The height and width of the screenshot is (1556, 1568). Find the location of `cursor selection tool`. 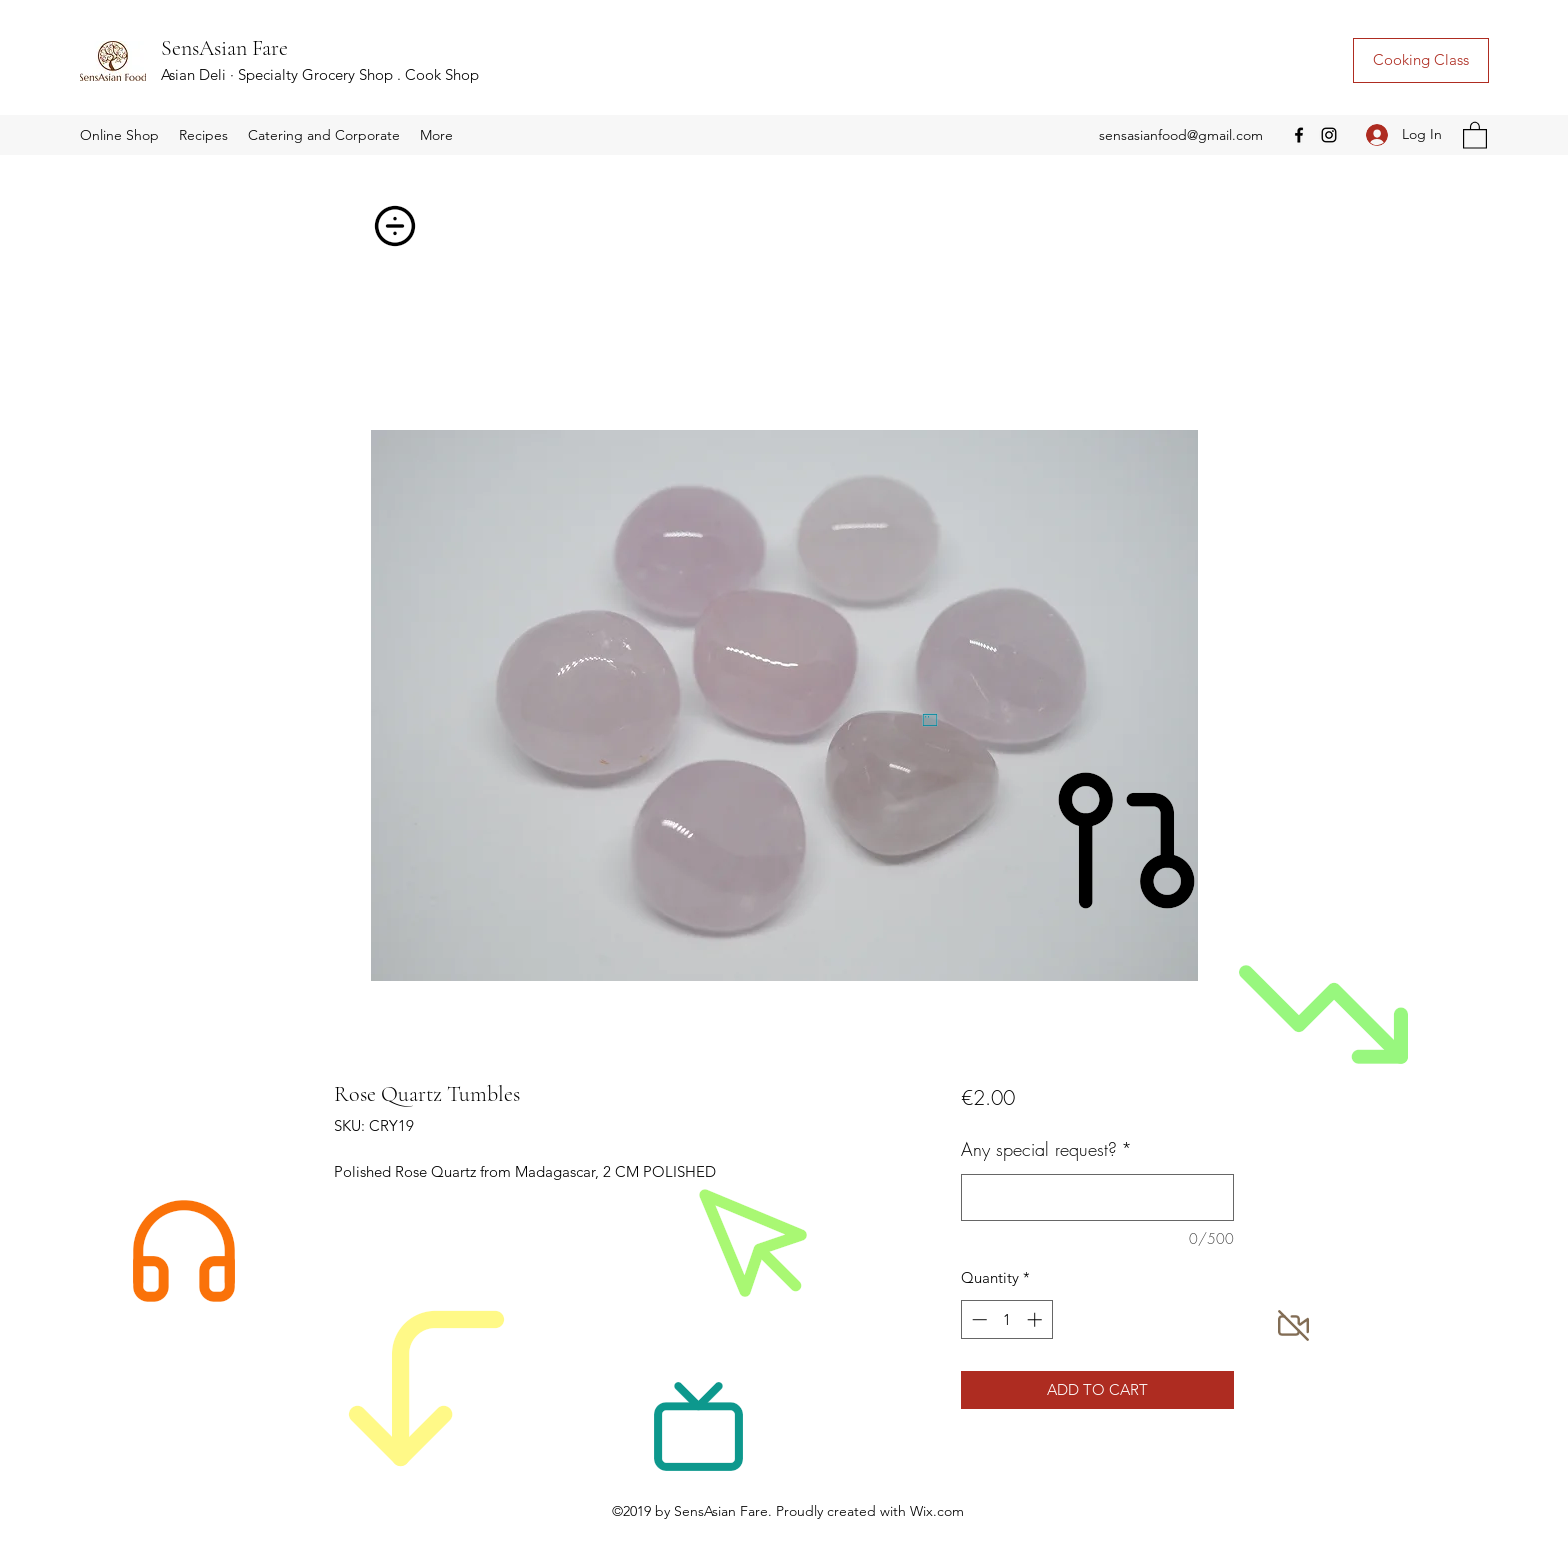

cursor selection tool is located at coordinates (756, 1246).